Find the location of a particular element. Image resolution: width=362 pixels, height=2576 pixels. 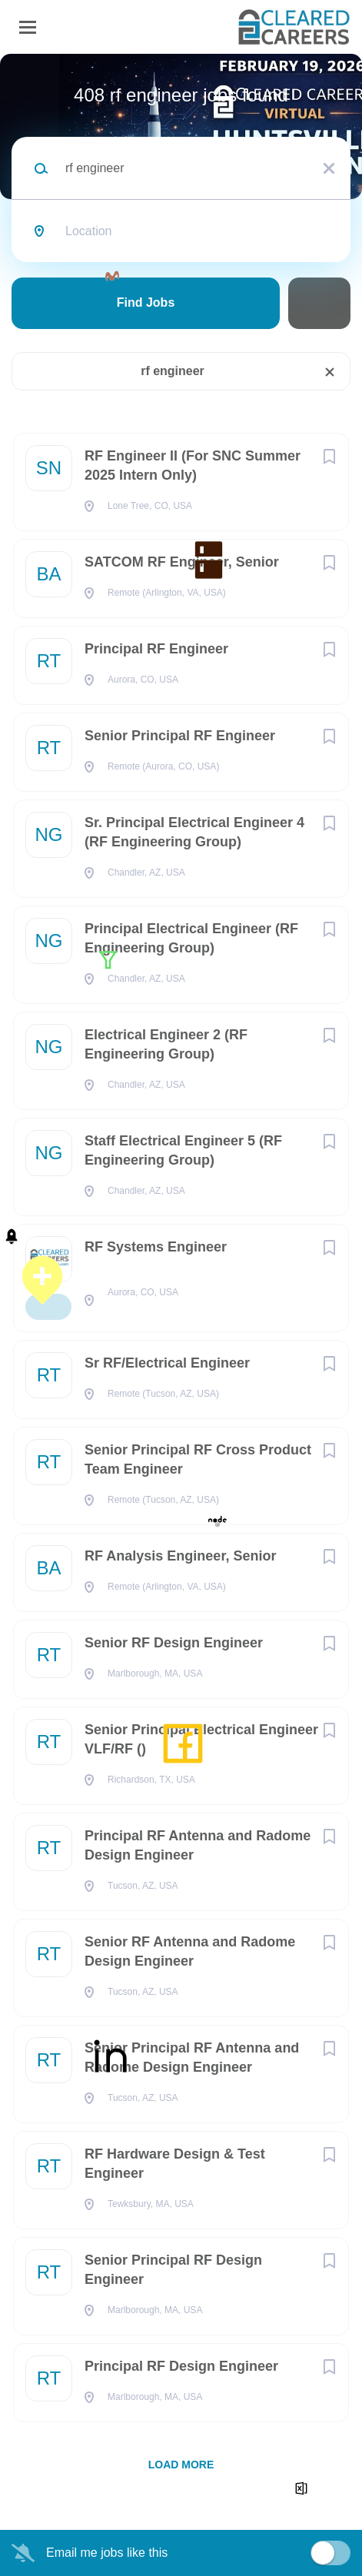

connect with LinkedIn is located at coordinates (110, 2056).